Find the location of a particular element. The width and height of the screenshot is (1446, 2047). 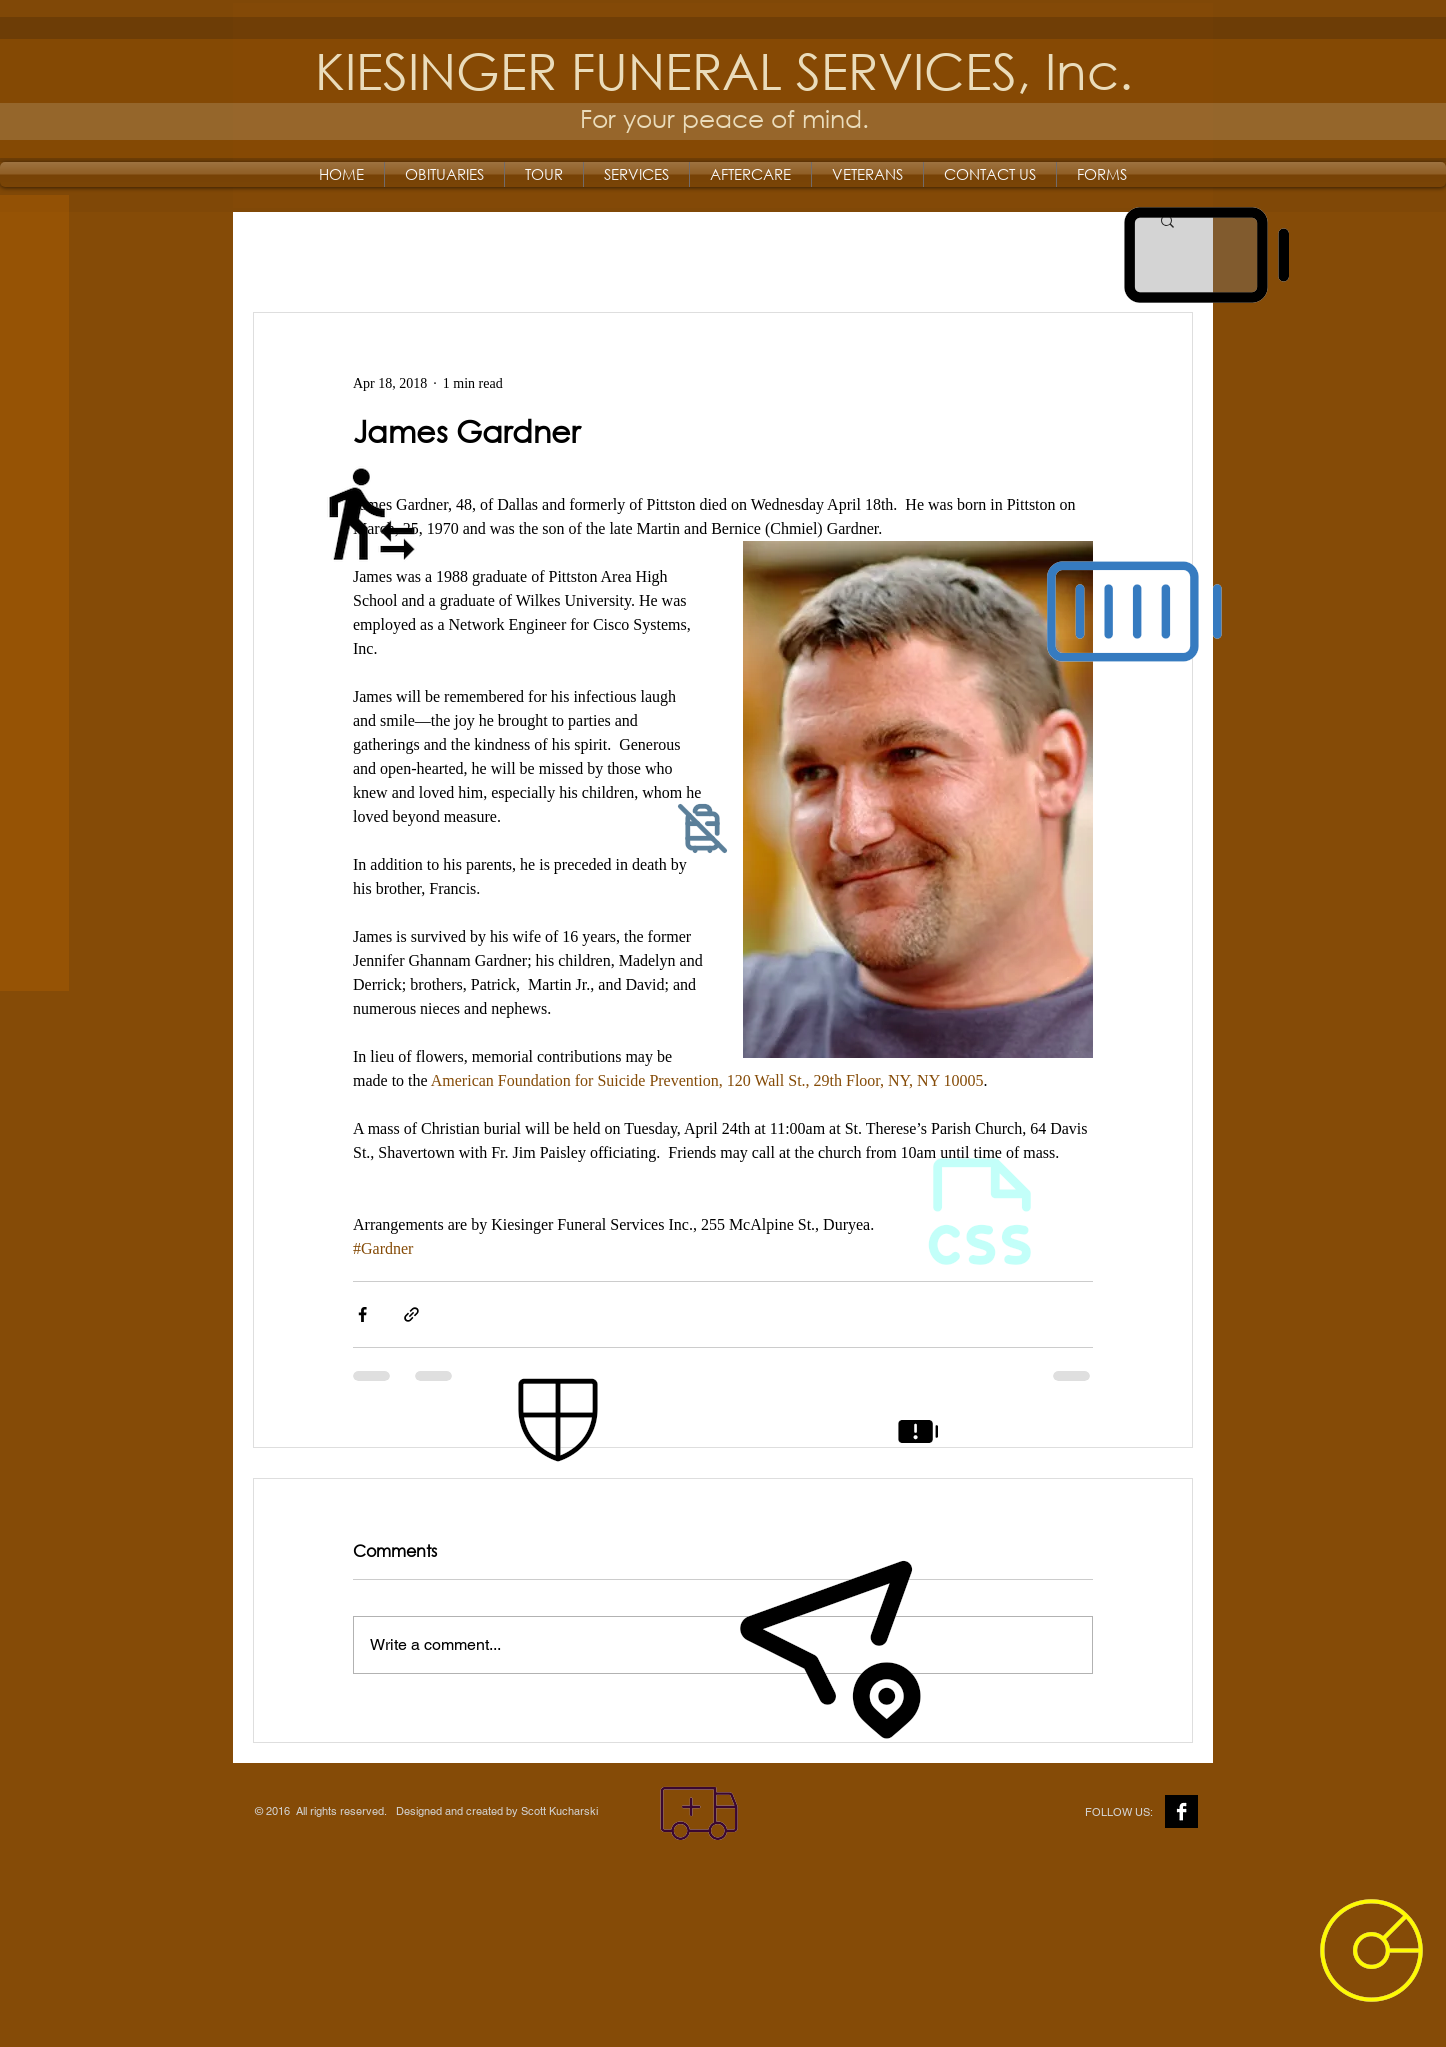

no luggage allowed is located at coordinates (702, 828).